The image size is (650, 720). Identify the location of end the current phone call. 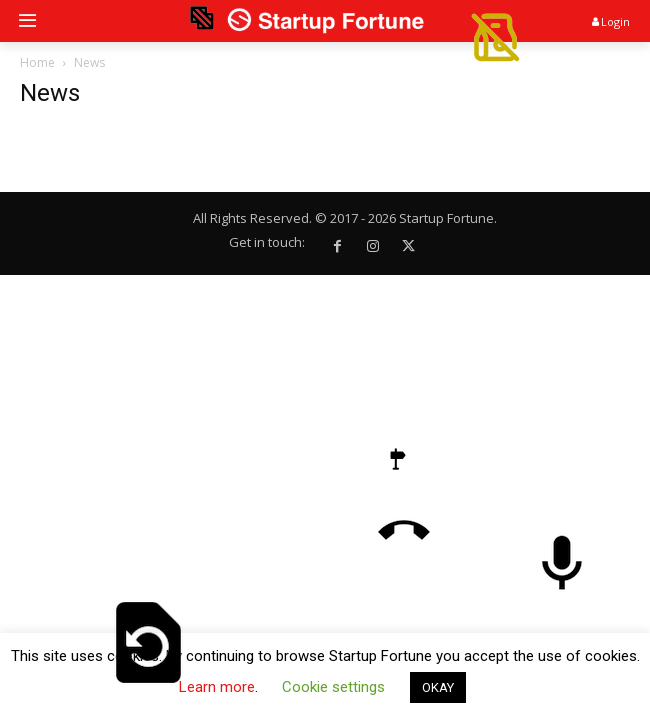
(404, 531).